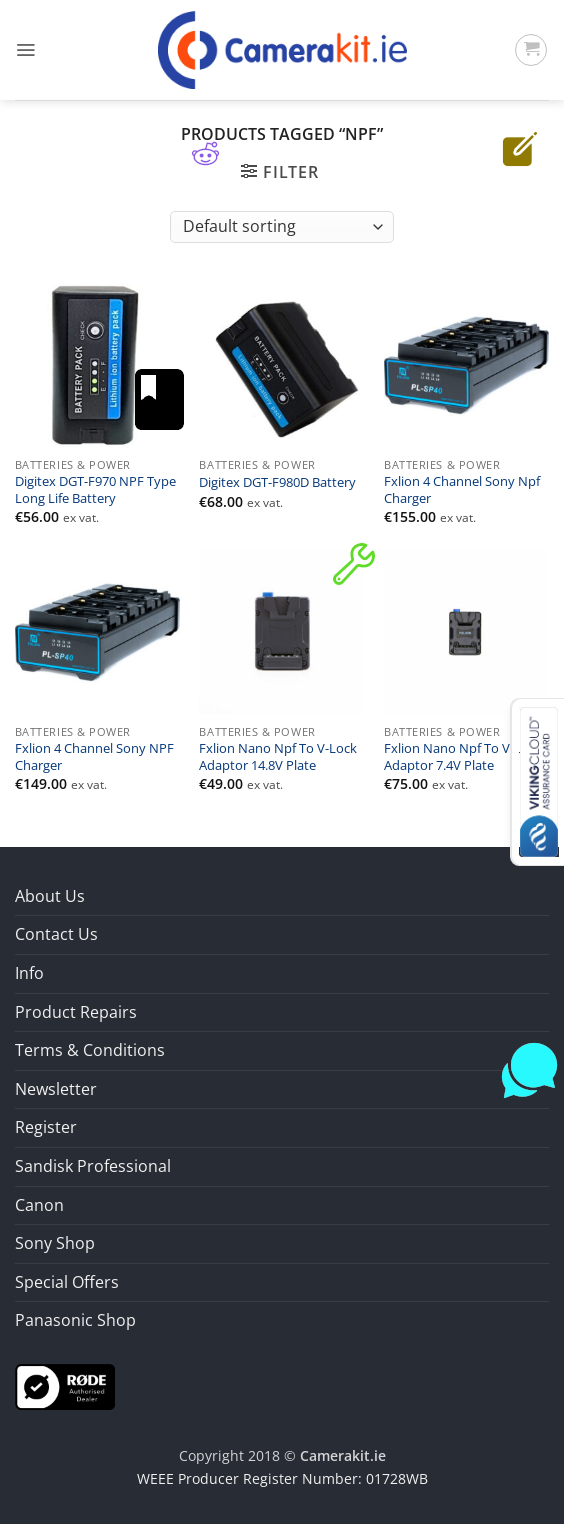  Describe the element at coordinates (159, 399) in the screenshot. I see `access your bookmarked content` at that location.